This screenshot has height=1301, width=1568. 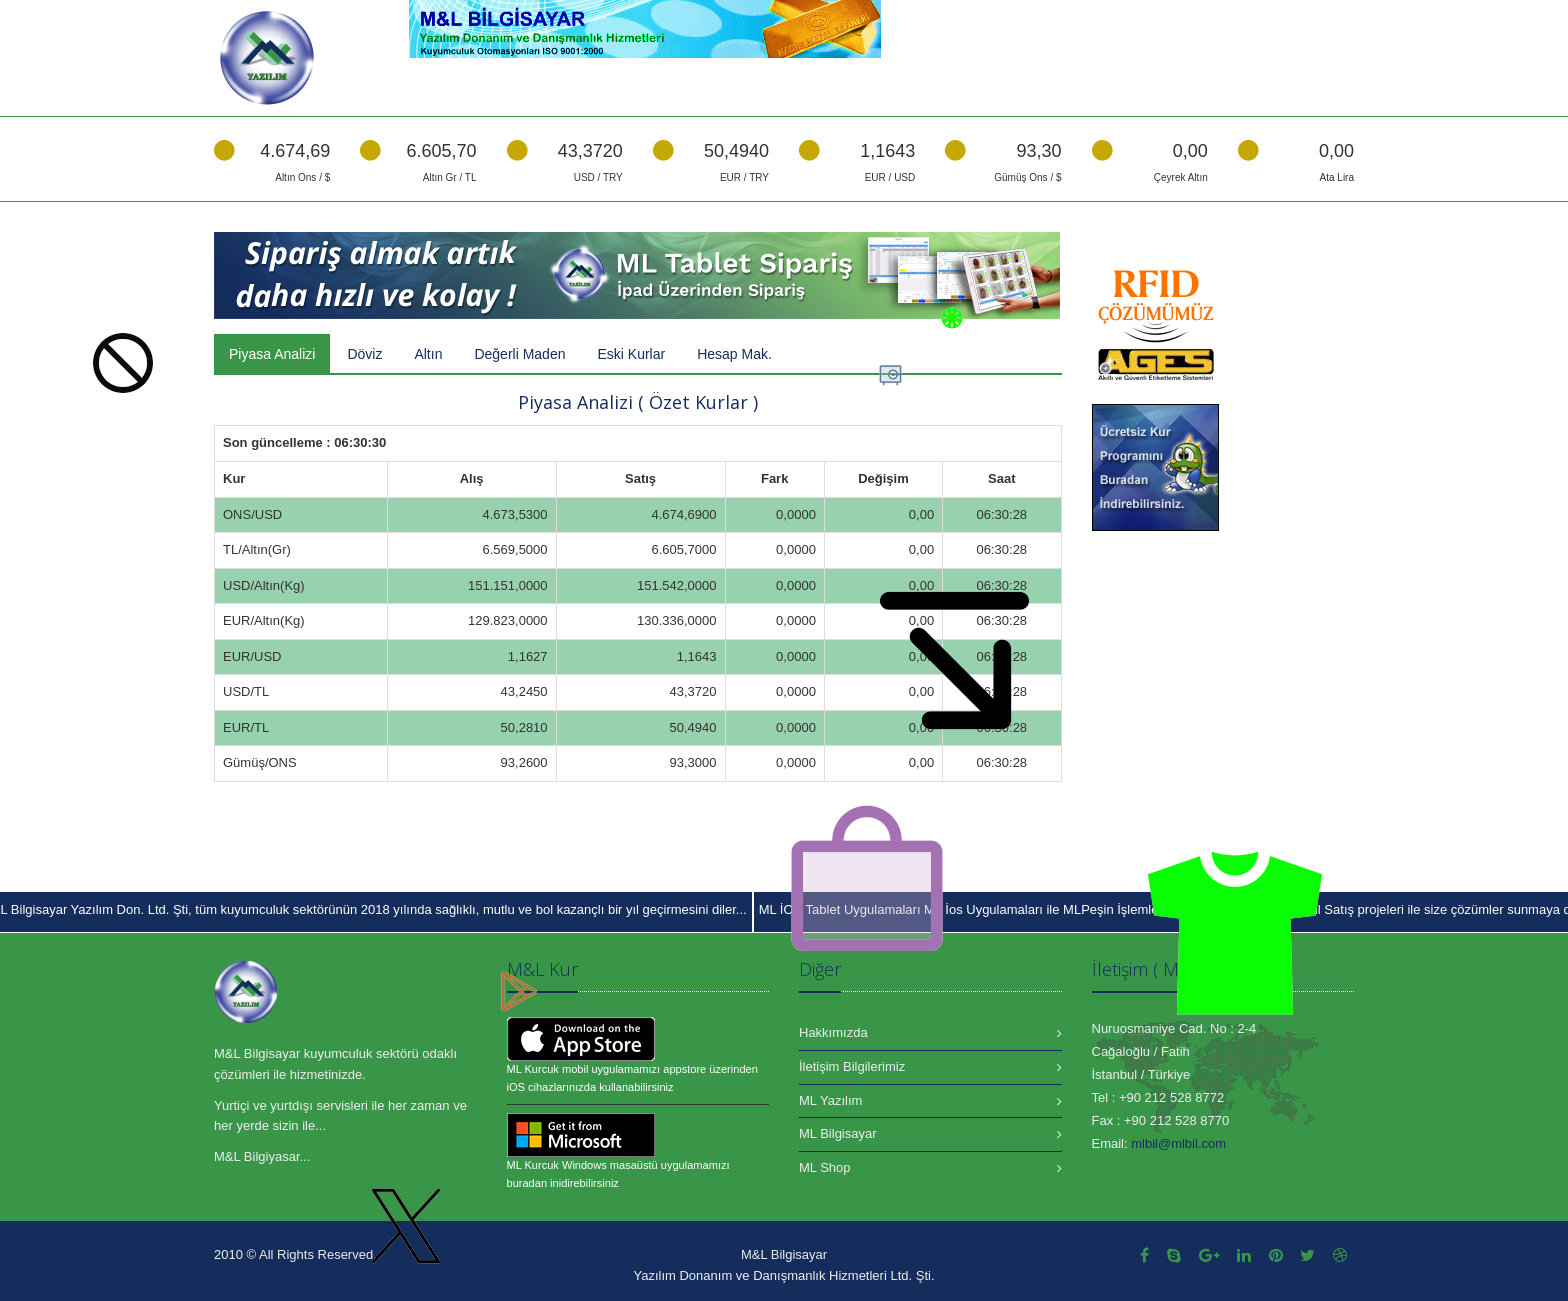 I want to click on open google play store, so click(x=515, y=991).